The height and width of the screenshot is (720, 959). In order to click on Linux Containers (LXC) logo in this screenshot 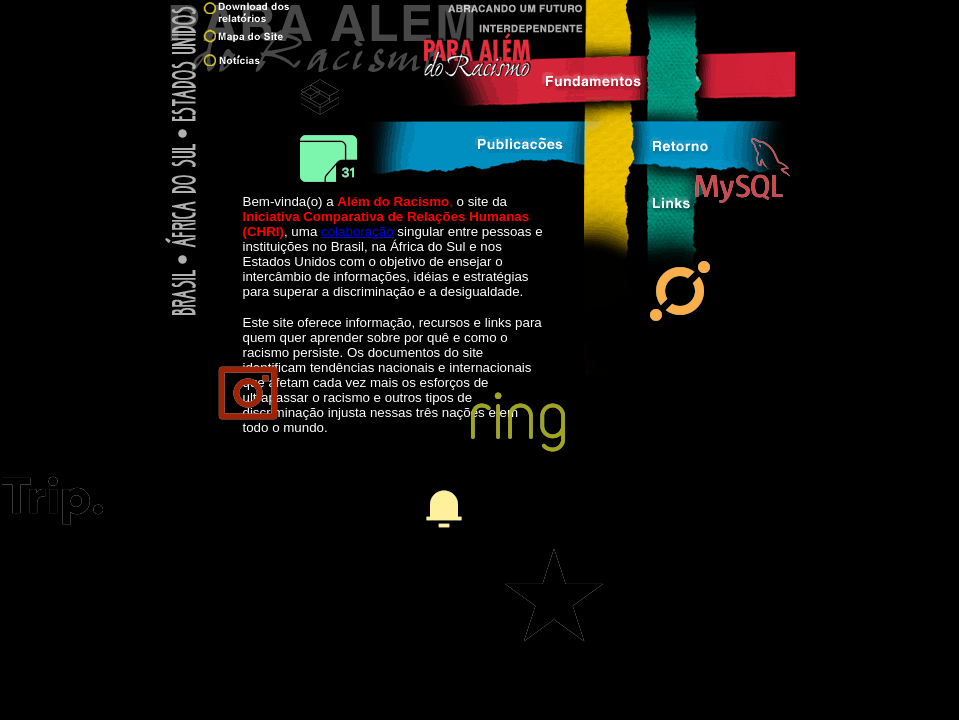, I will do `click(320, 97)`.